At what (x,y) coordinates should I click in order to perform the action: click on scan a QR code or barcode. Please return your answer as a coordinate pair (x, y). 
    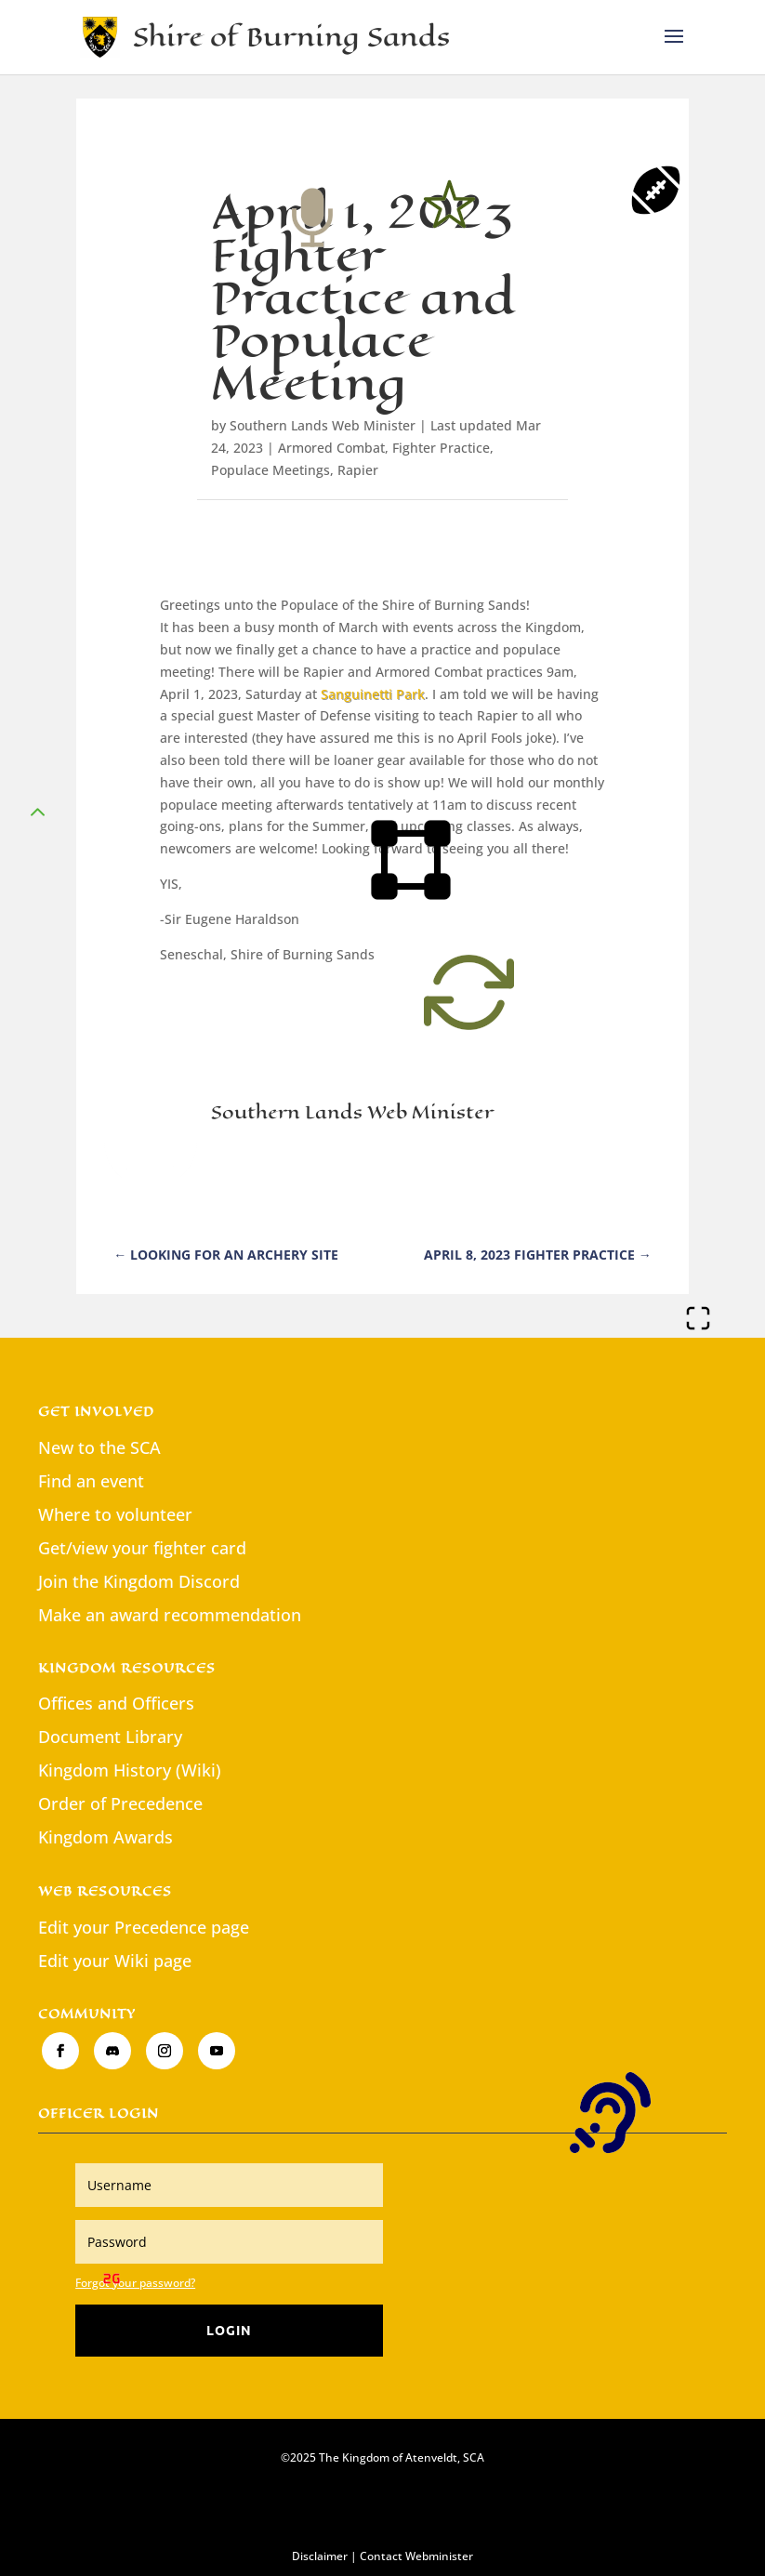
    Looking at the image, I should click on (698, 1318).